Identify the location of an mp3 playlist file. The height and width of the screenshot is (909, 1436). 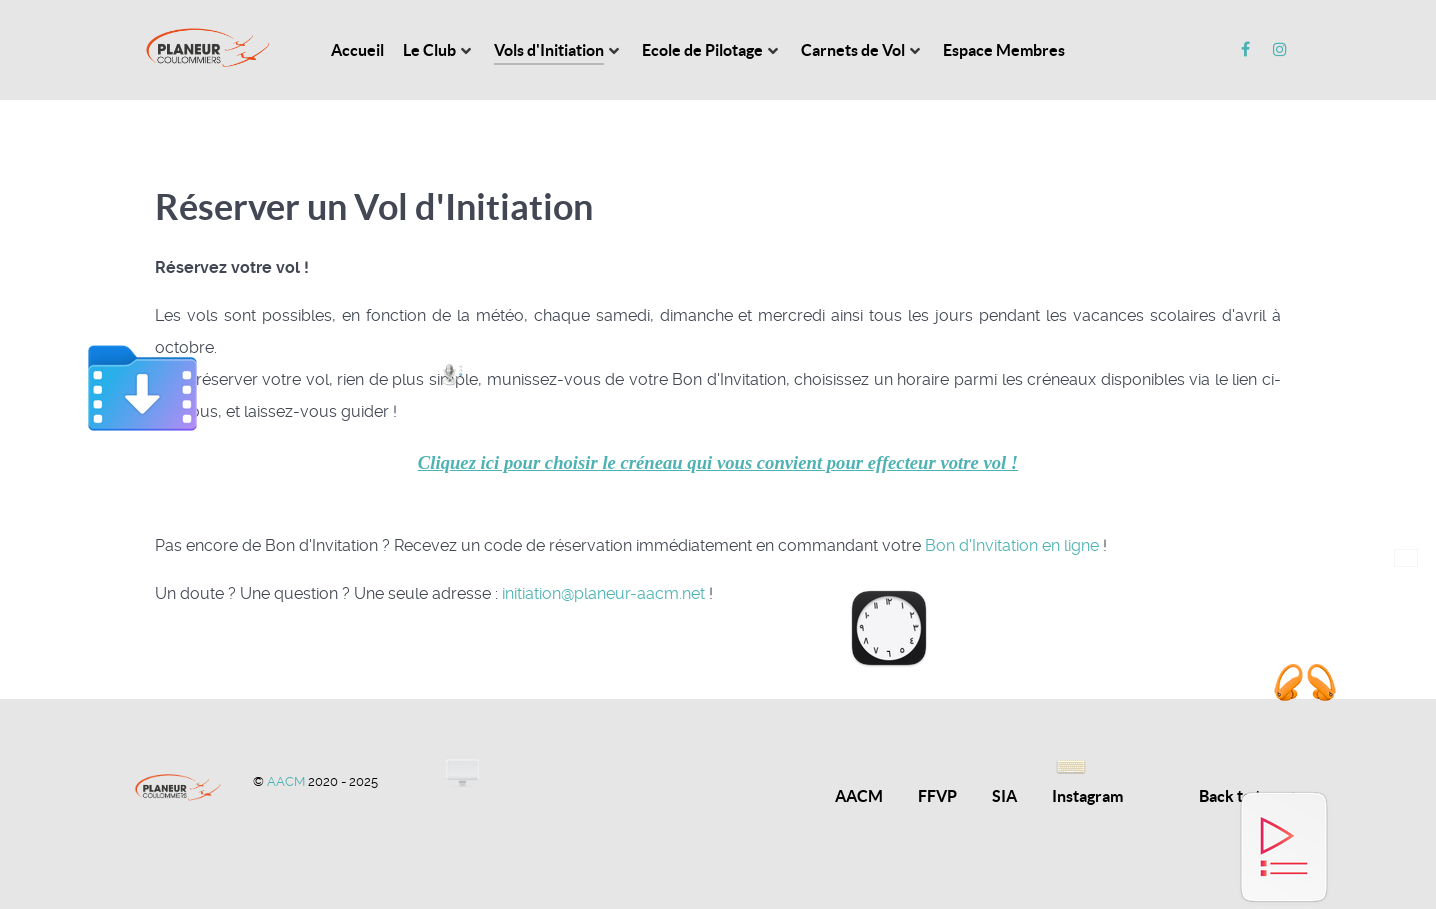
(1284, 847).